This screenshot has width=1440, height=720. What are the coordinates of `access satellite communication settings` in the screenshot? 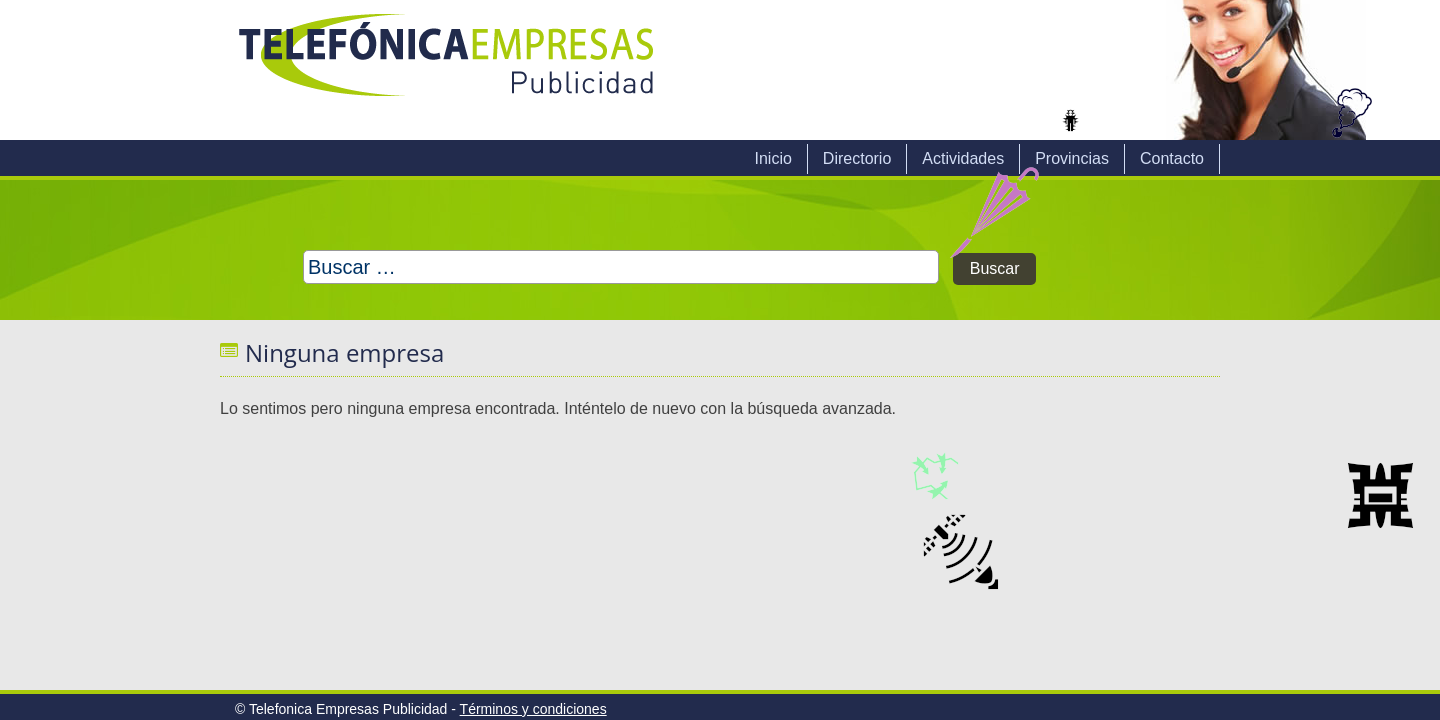 It's located at (961, 552).